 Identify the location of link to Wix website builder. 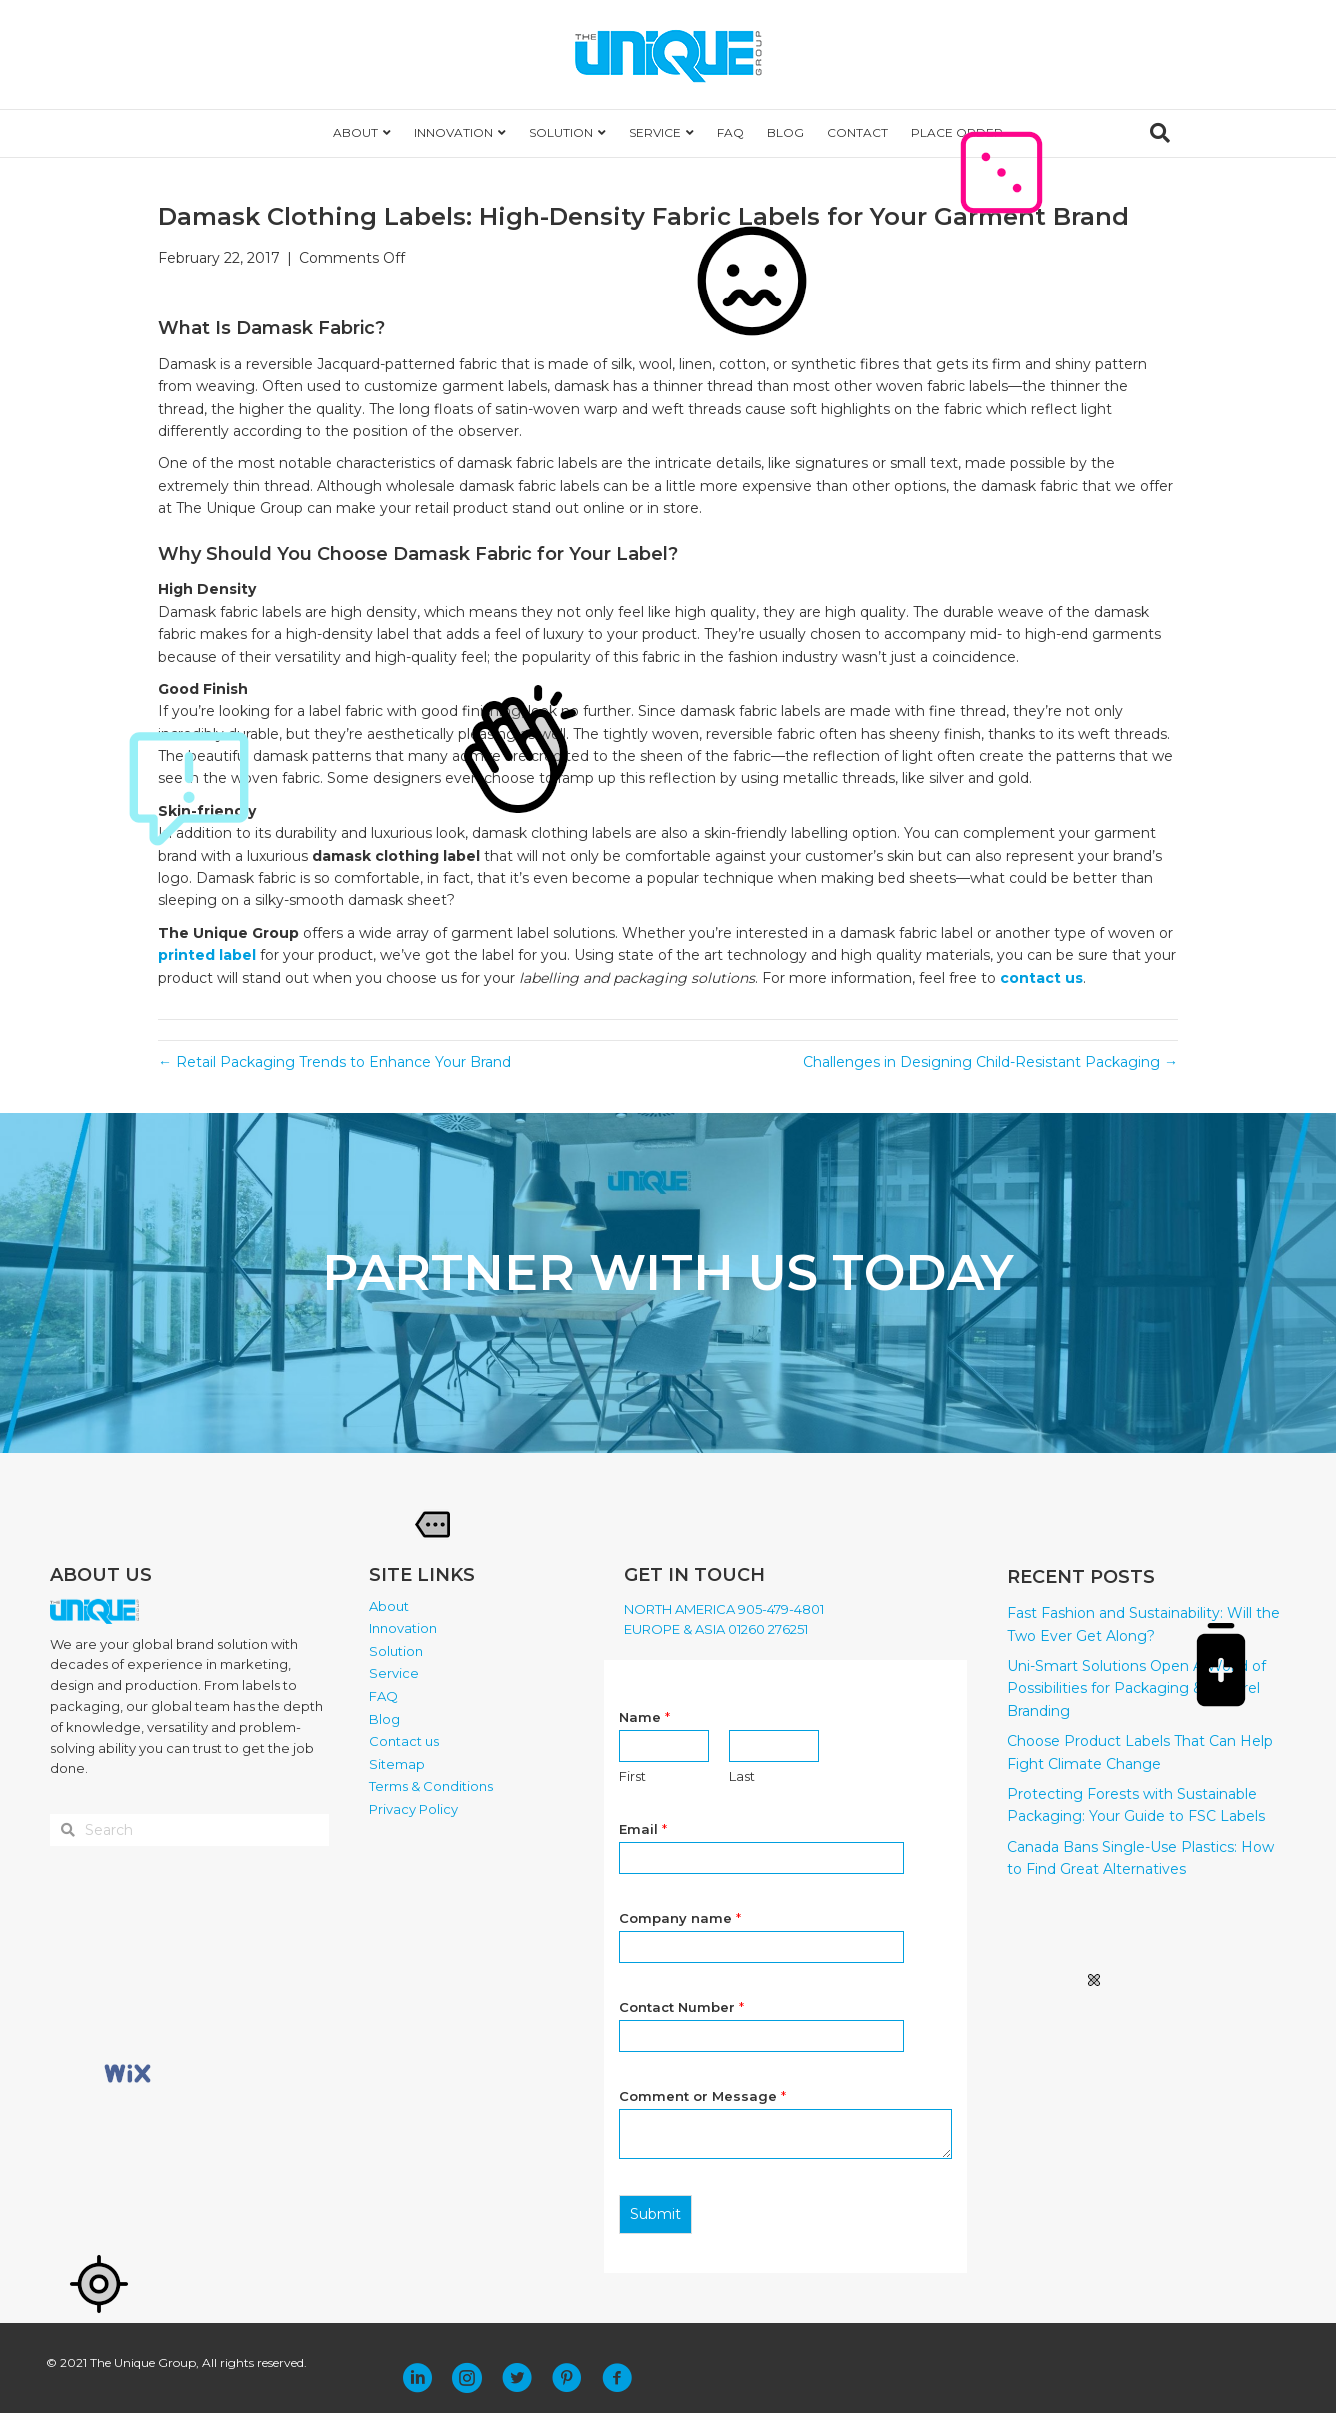
(127, 2073).